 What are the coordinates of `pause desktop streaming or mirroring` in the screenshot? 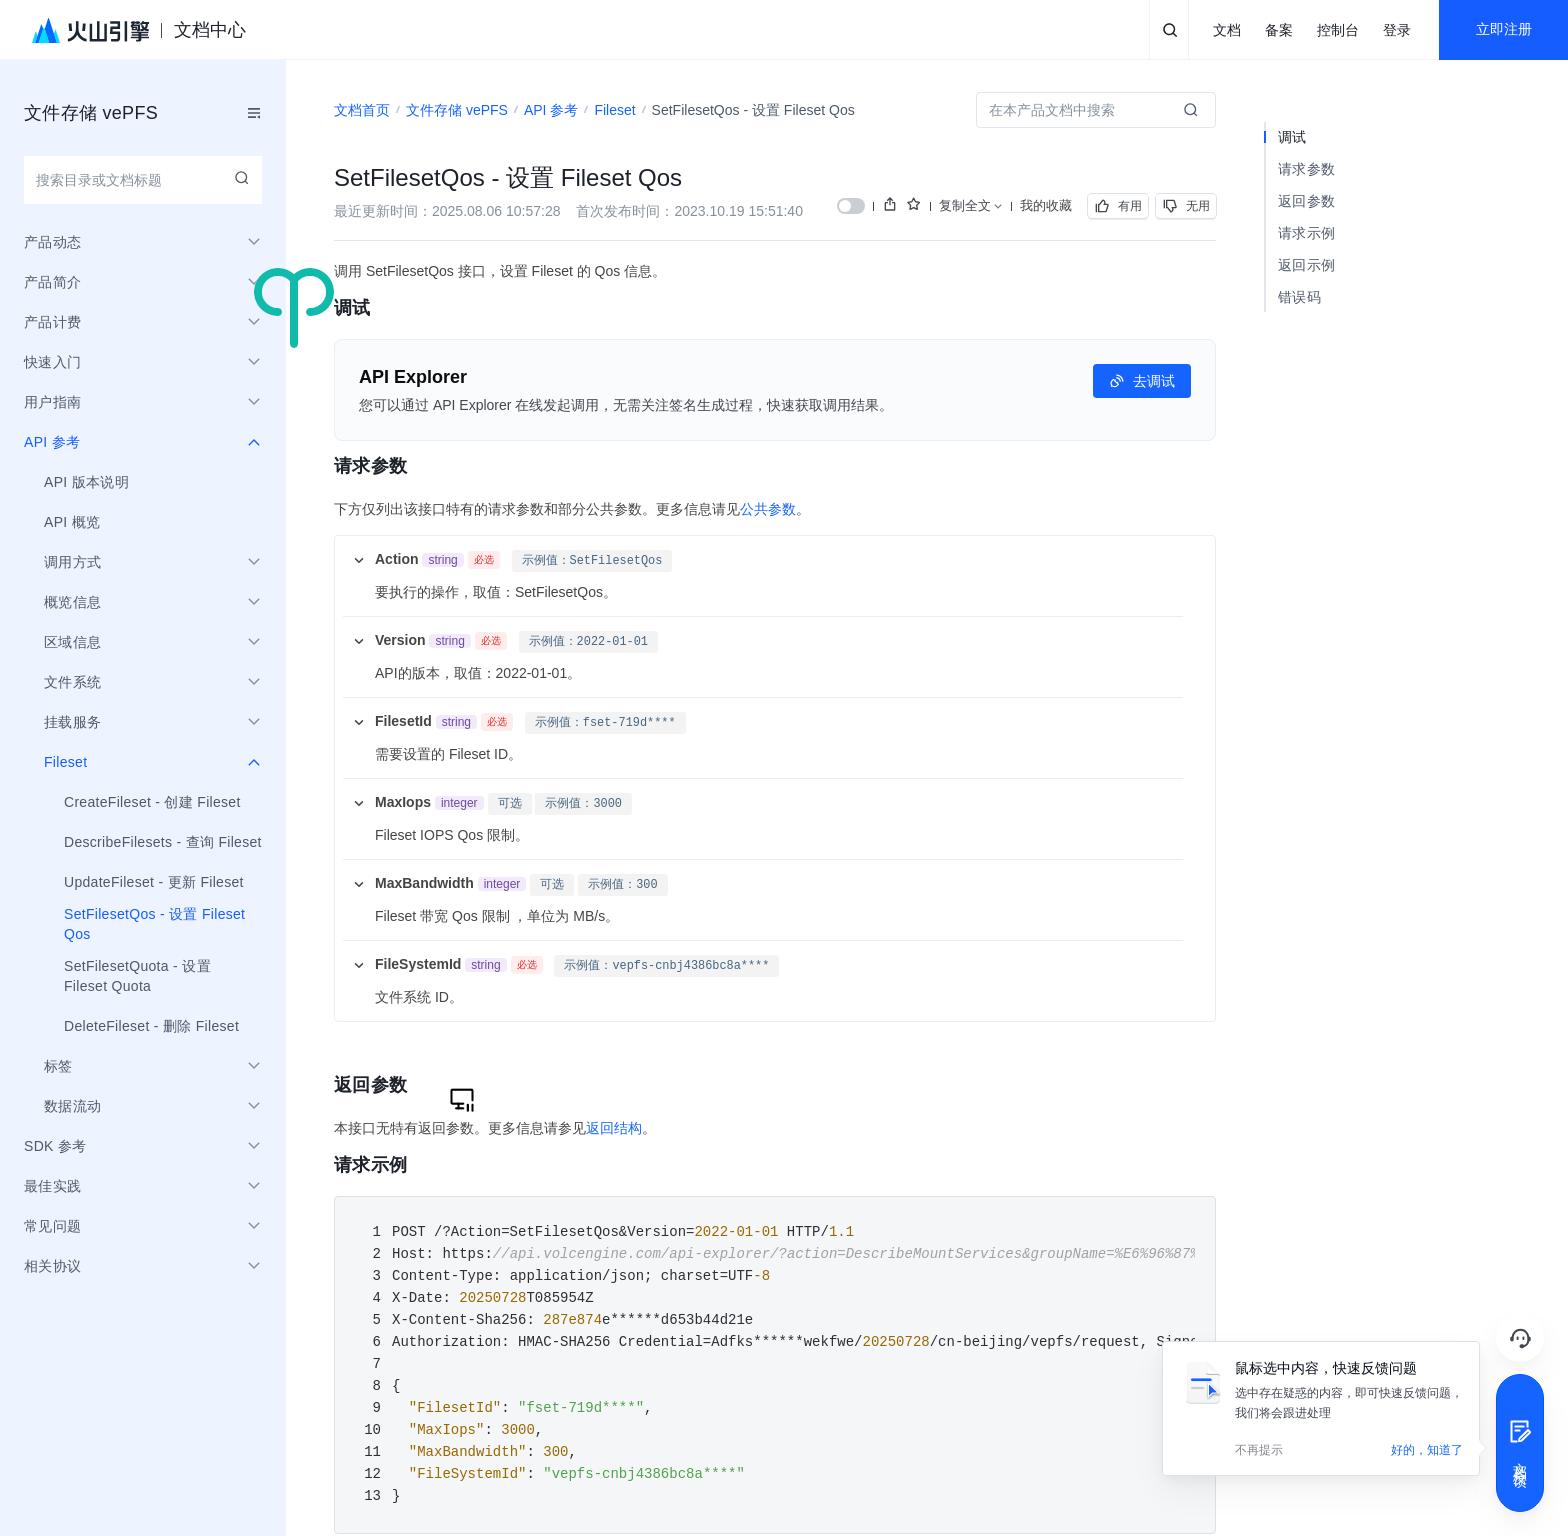 It's located at (462, 1099).